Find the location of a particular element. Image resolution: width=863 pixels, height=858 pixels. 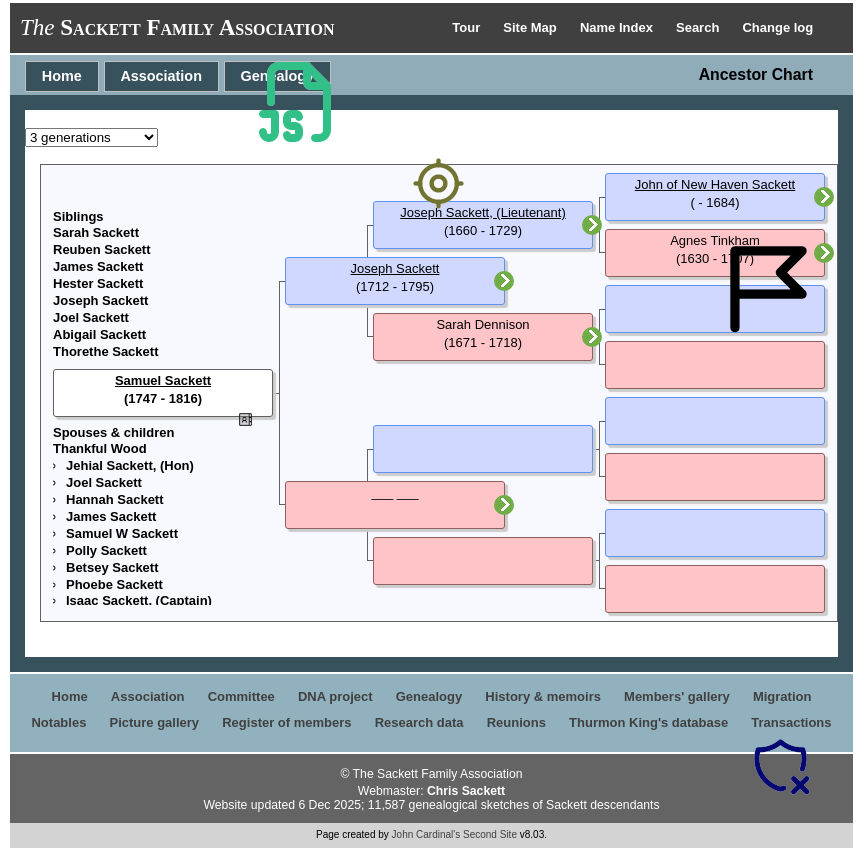

center map on current location is located at coordinates (438, 183).